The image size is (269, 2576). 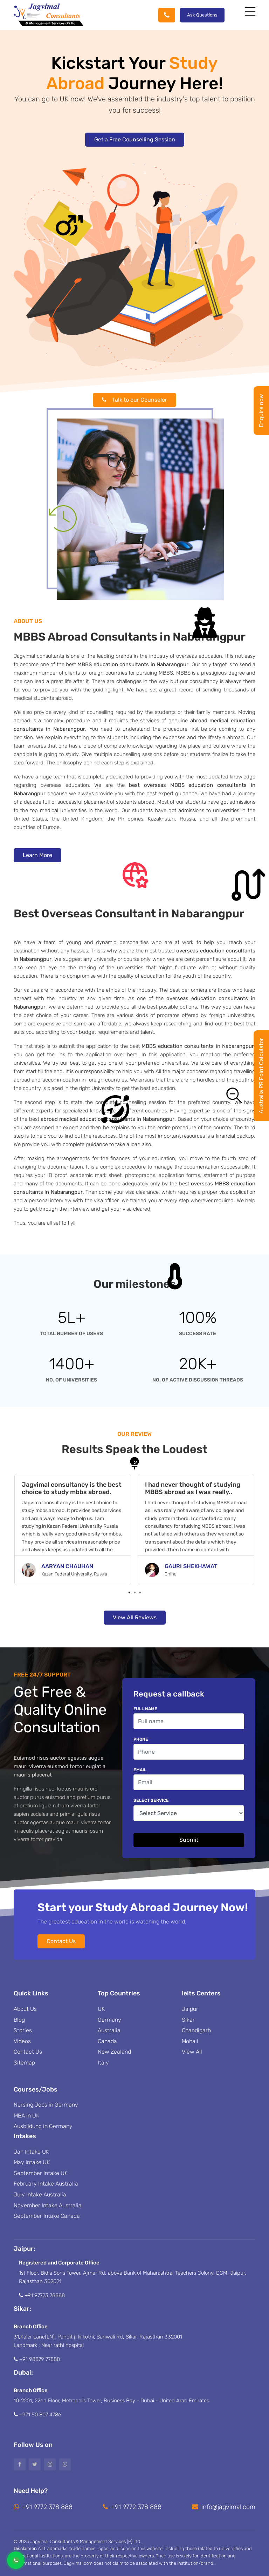 What do you see at coordinates (234, 1095) in the screenshot?
I see `zoom out to see more content` at bounding box center [234, 1095].